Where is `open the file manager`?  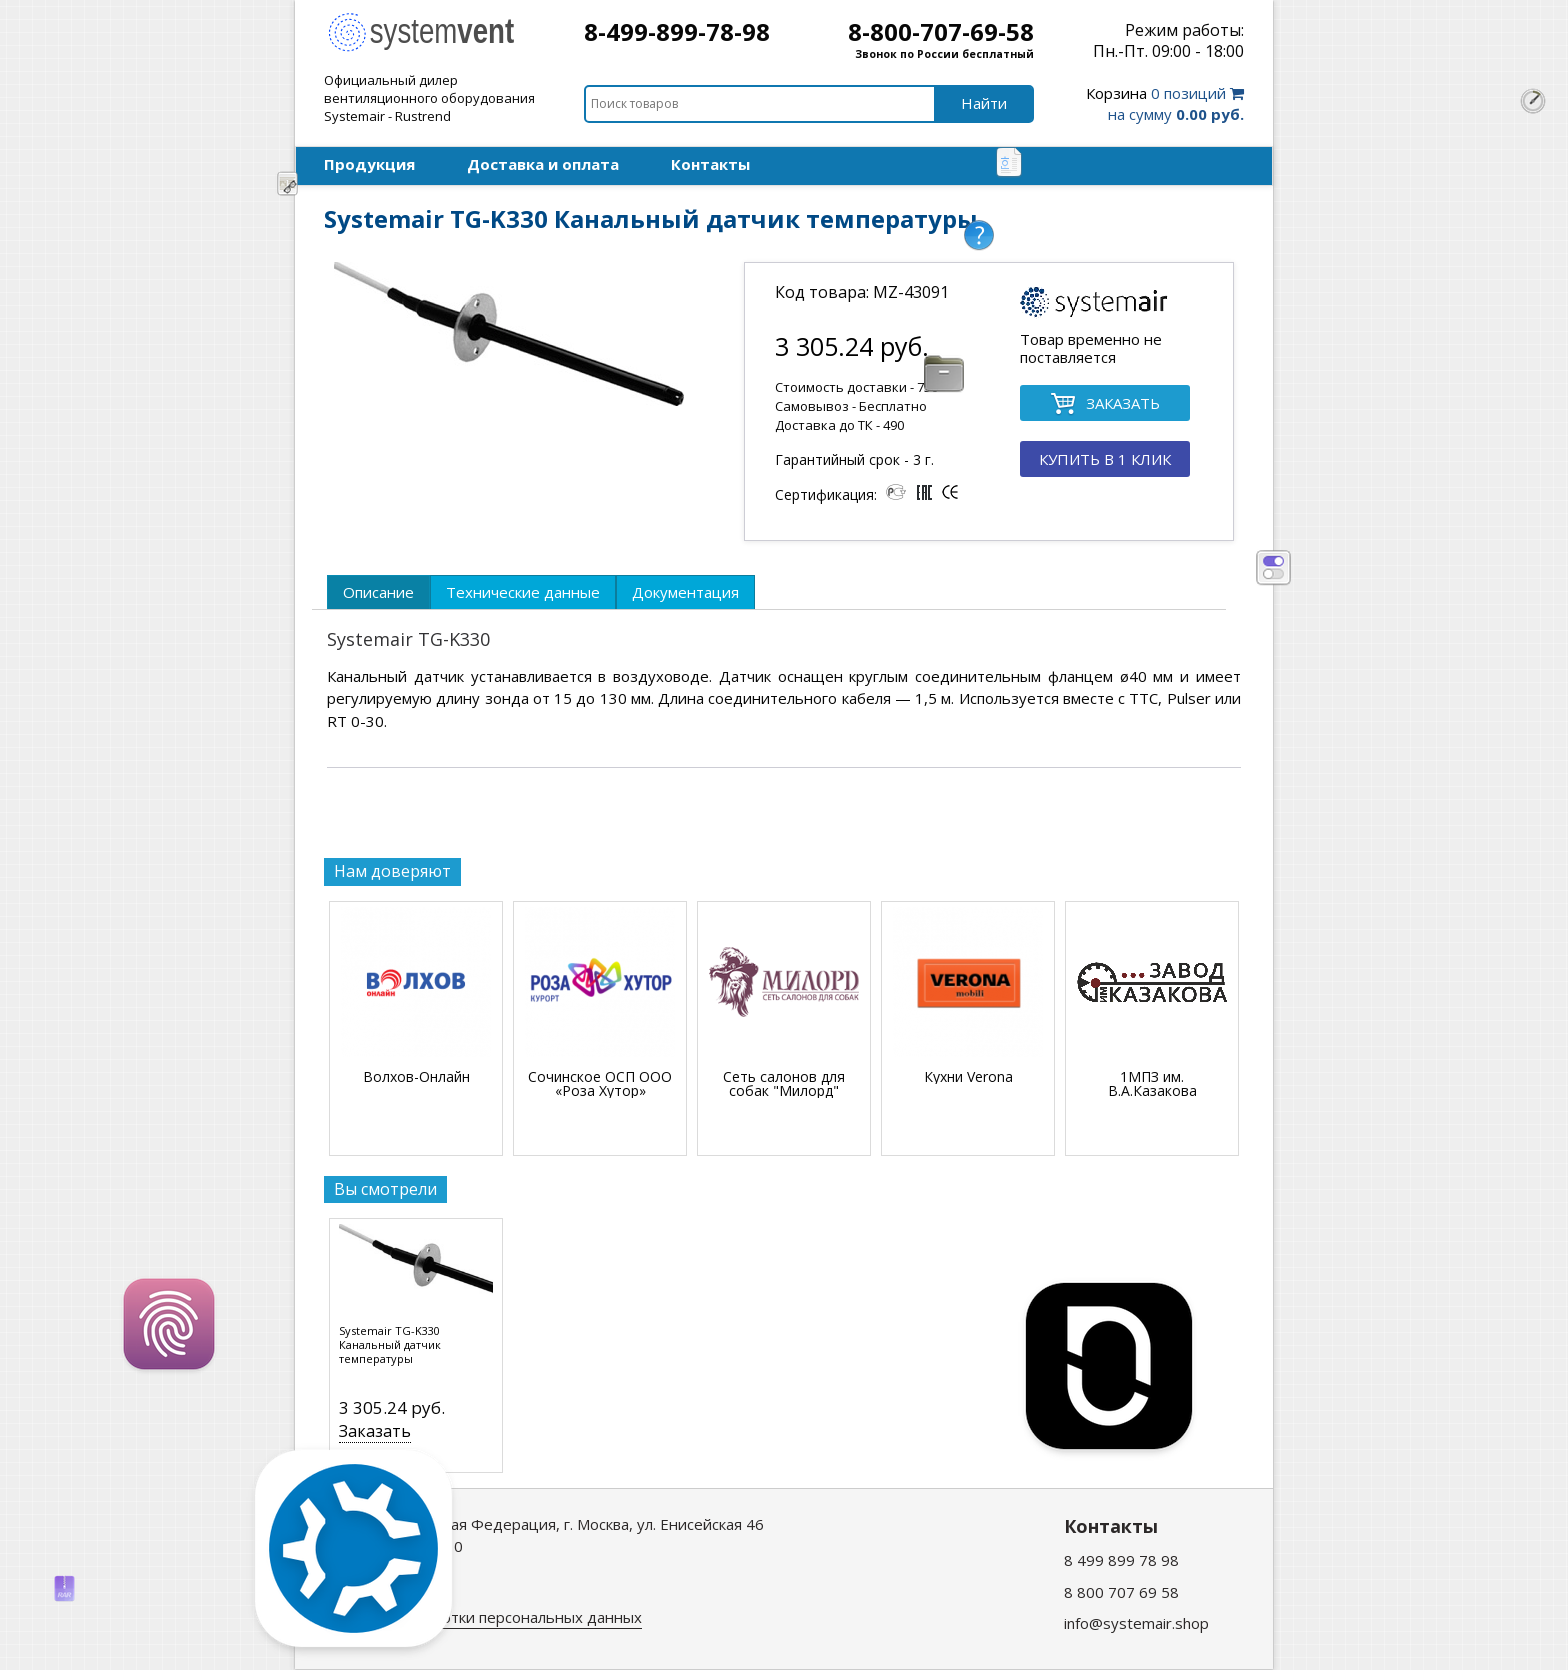 open the file manager is located at coordinates (944, 373).